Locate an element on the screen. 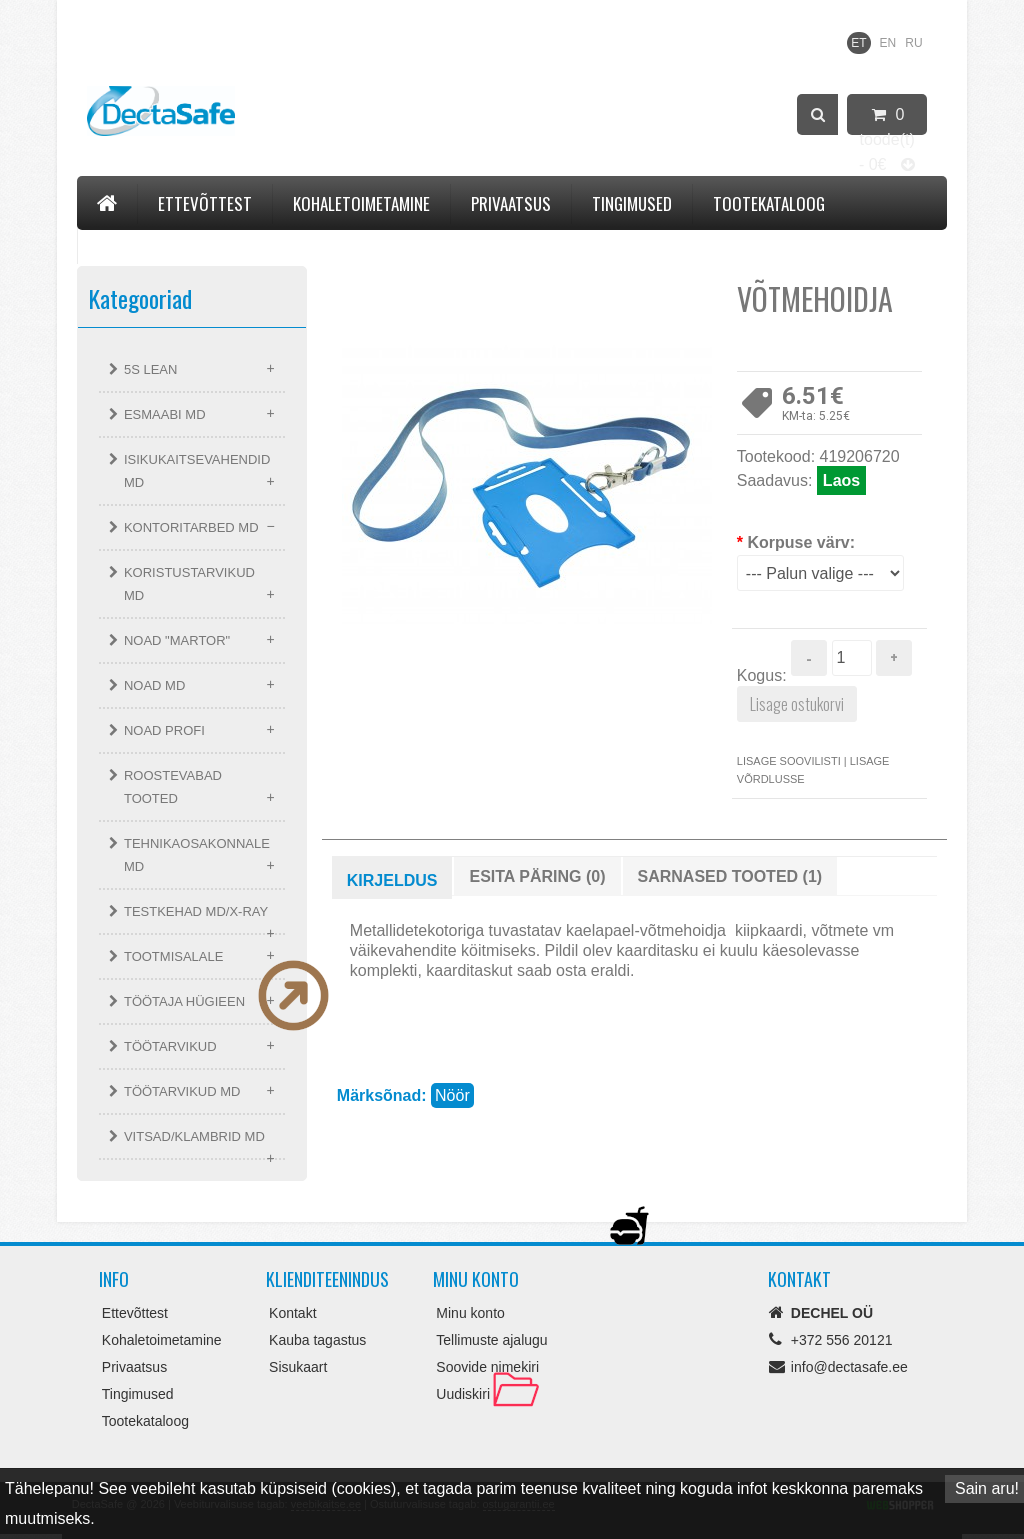 The image size is (1024, 1539). open folder to view contents is located at coordinates (514, 1388).